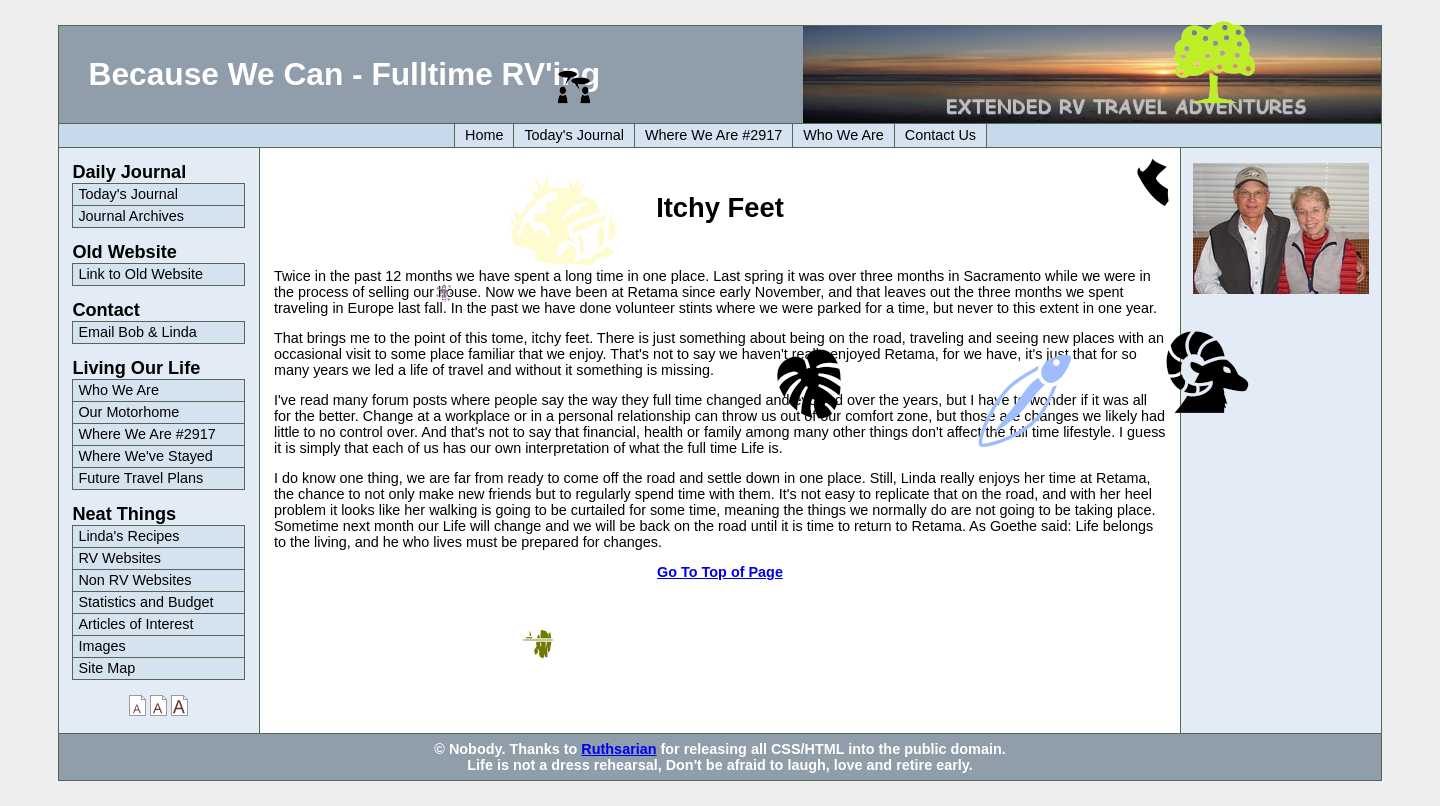  I want to click on open group discussion or chat, so click(574, 87).